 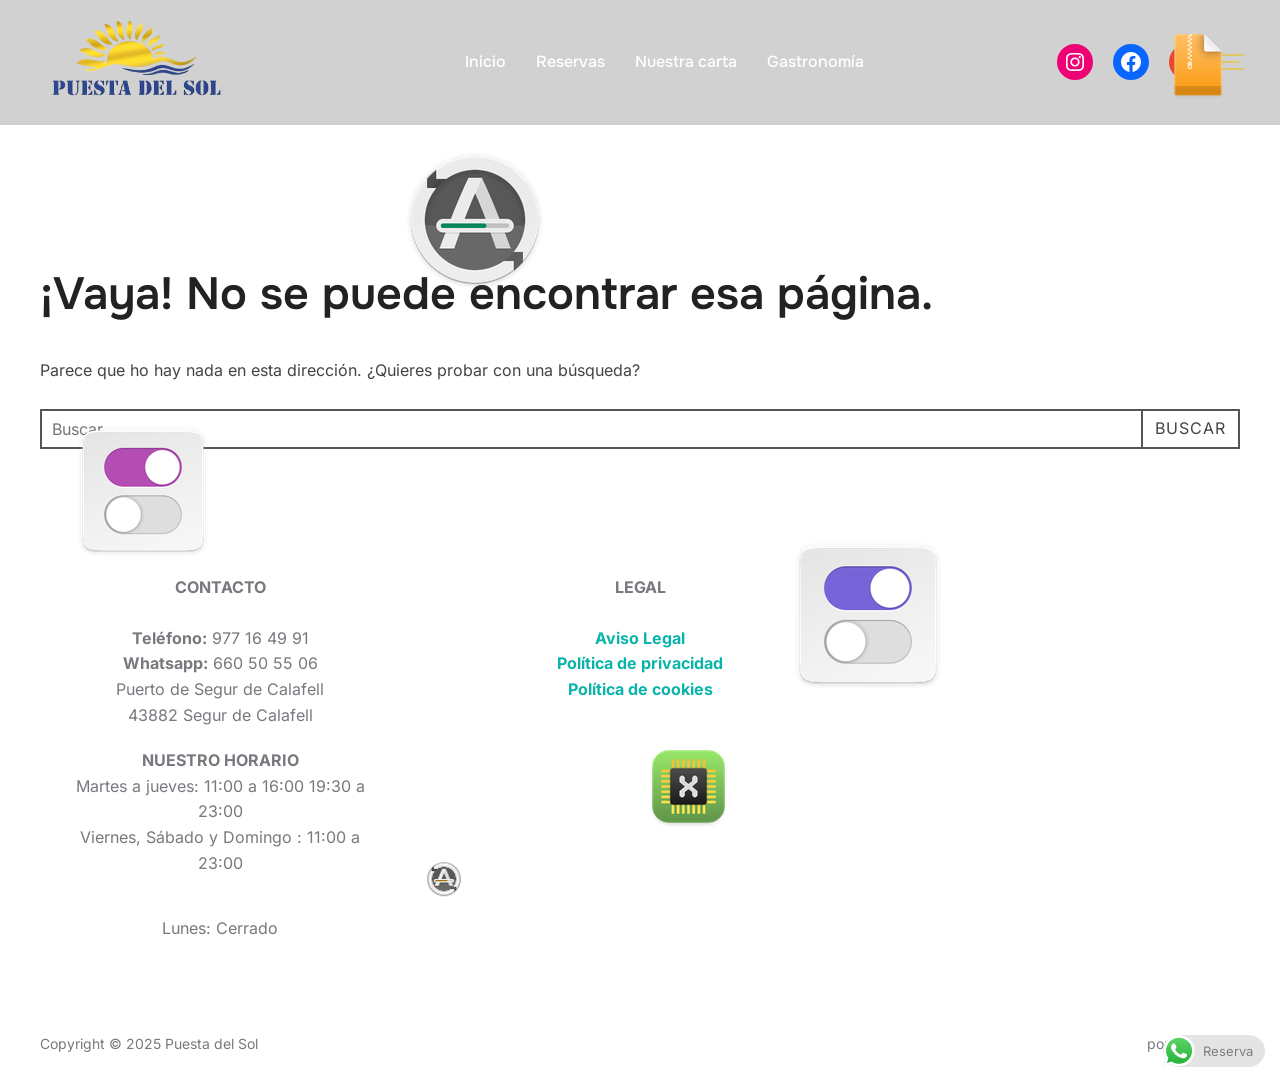 I want to click on open the software update manager, so click(x=475, y=220).